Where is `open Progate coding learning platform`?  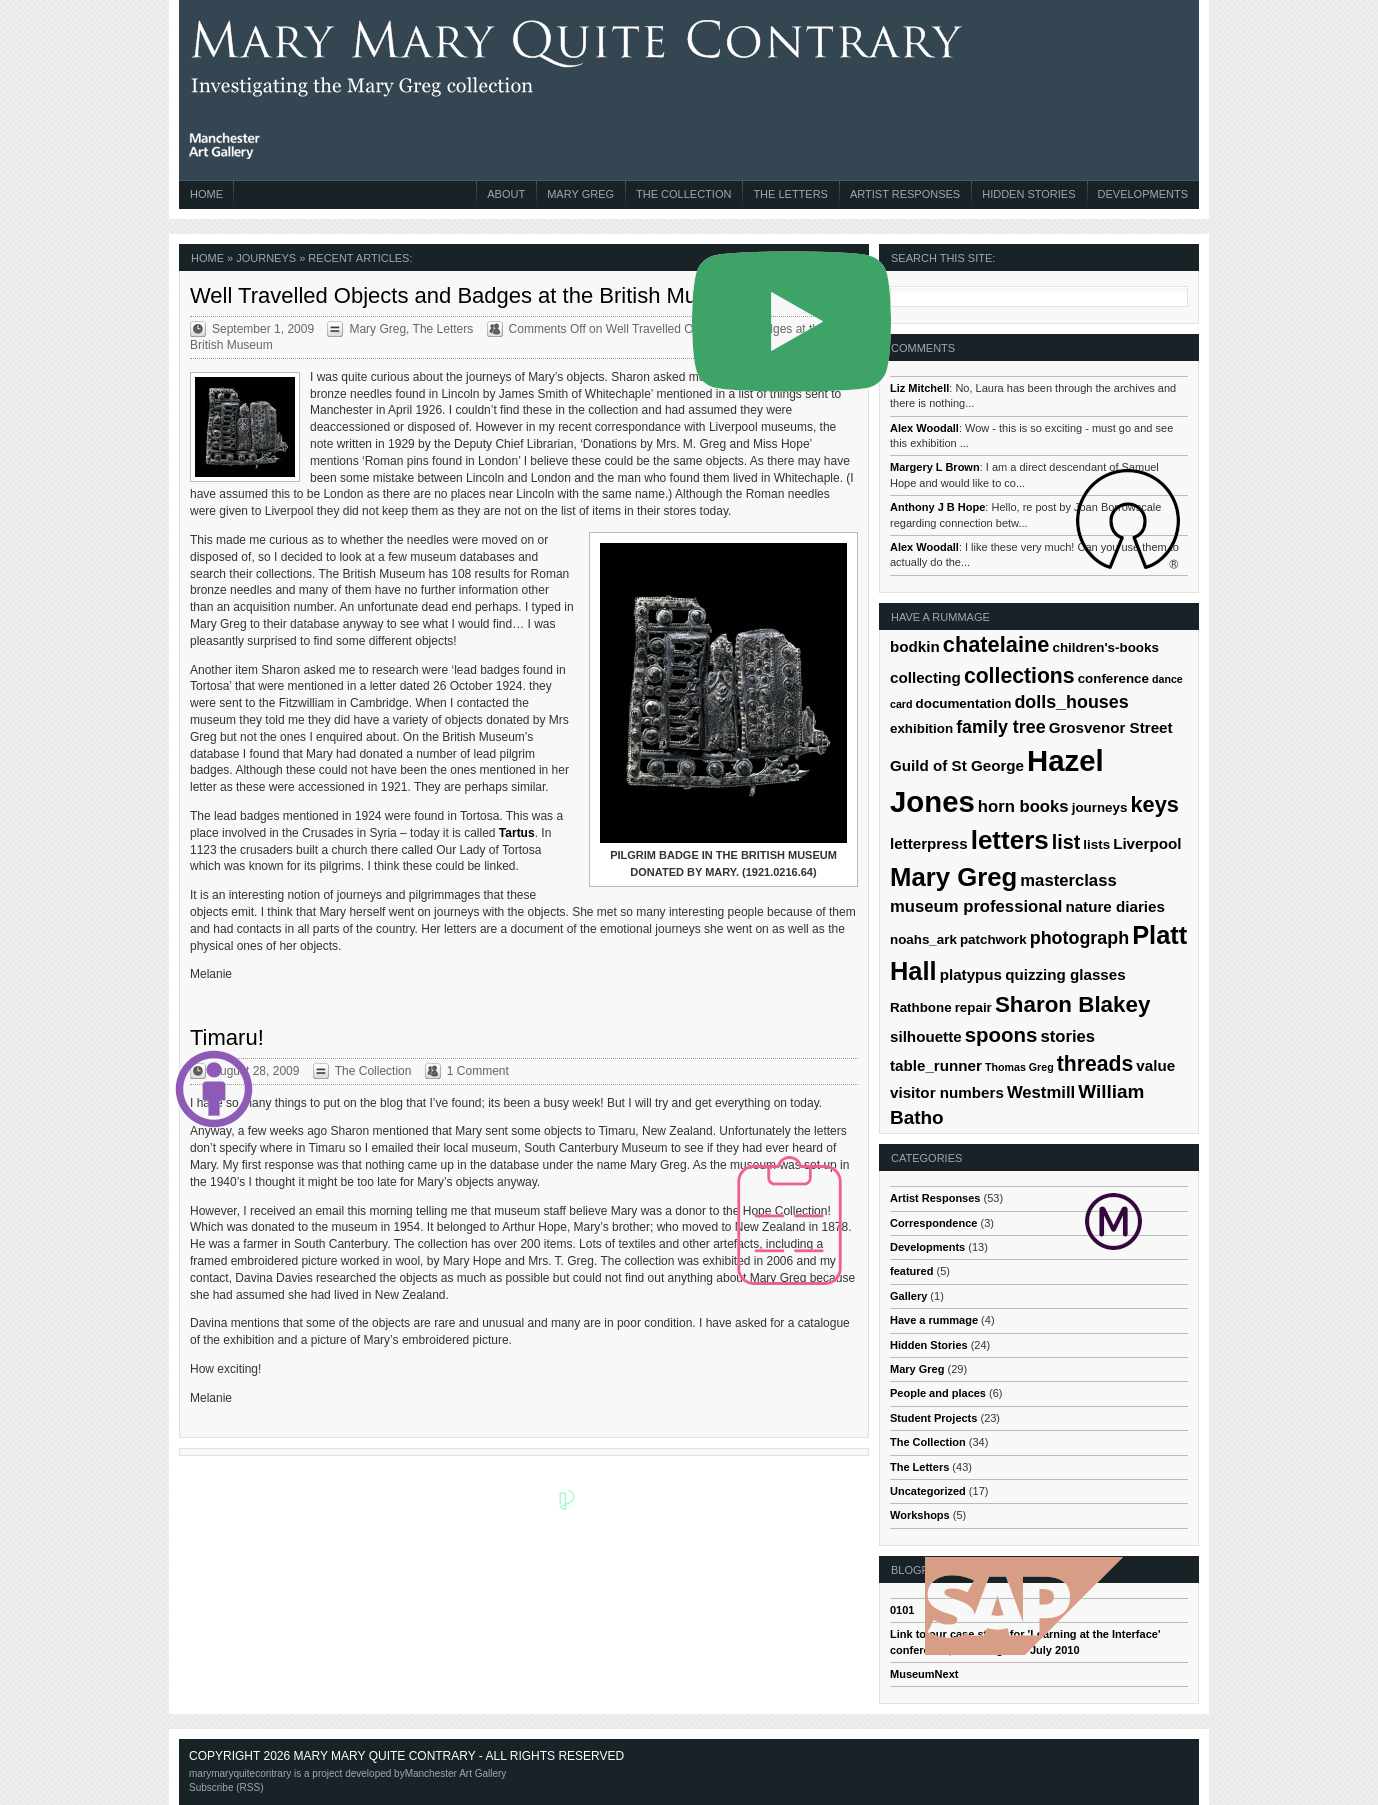 open Progate coding learning platform is located at coordinates (567, 1500).